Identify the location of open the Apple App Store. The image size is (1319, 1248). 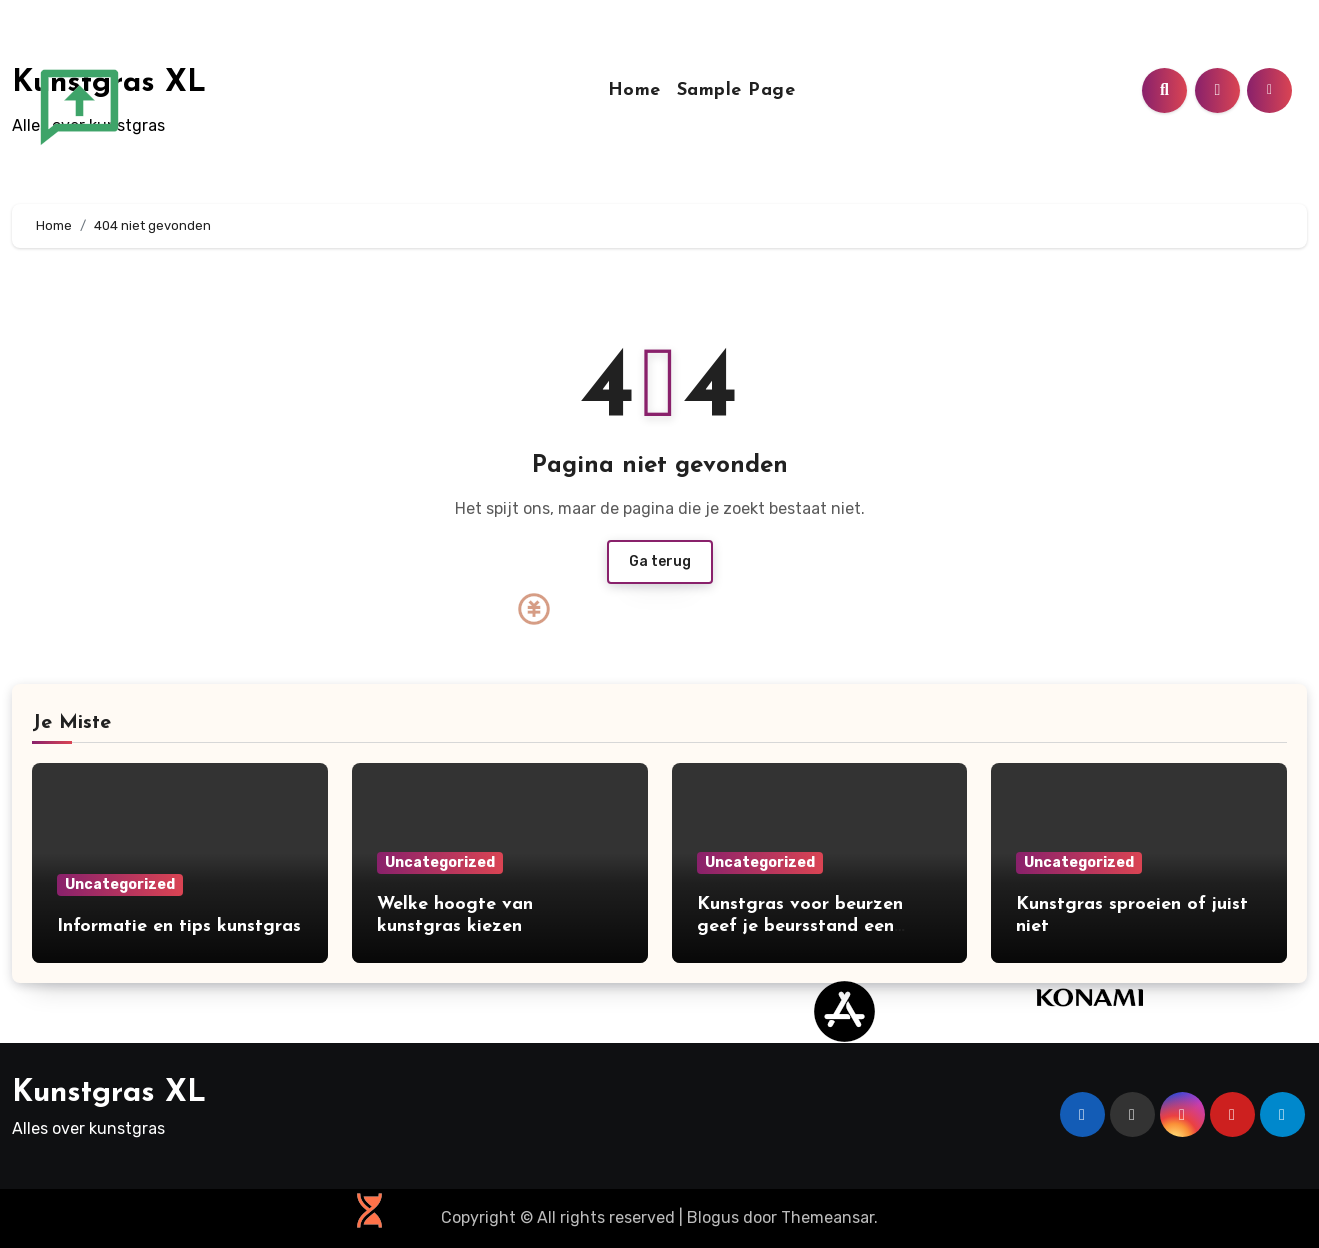
(844, 1011).